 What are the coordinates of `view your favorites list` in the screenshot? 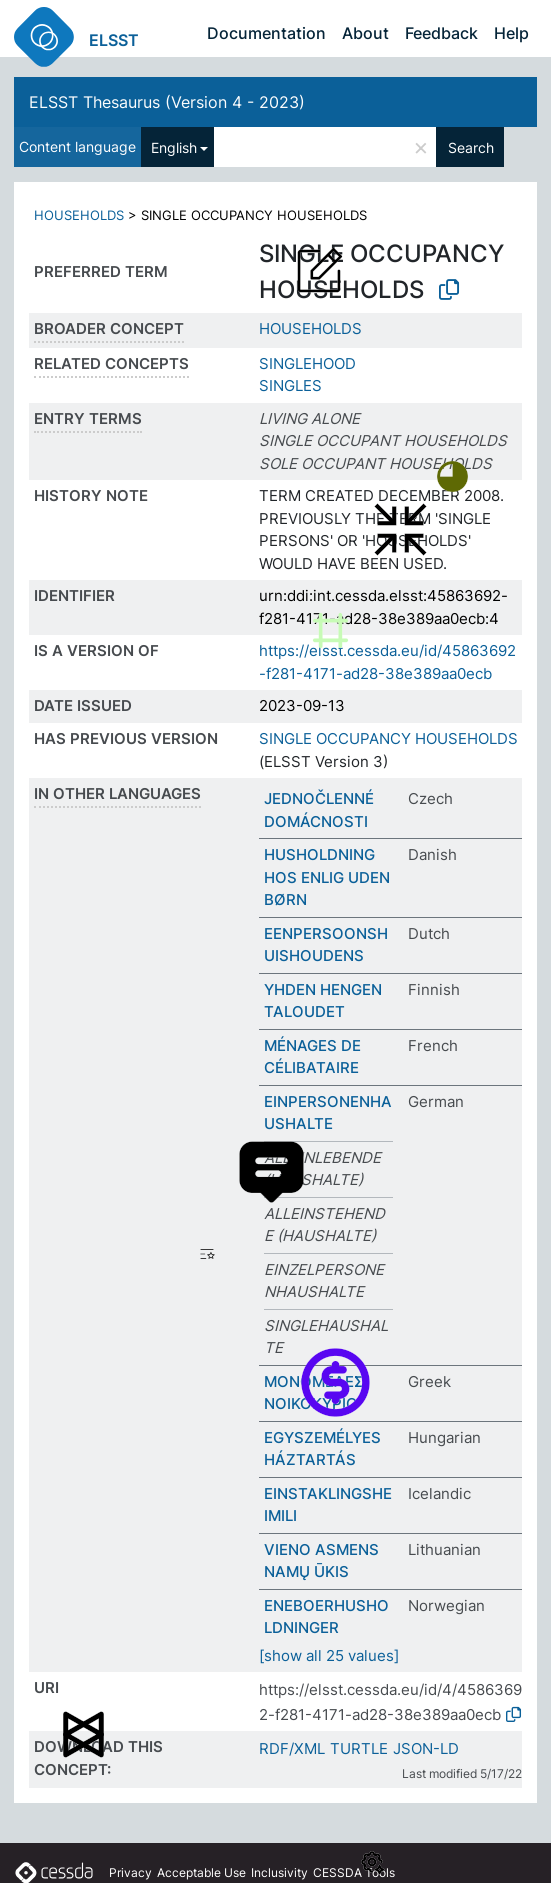 It's located at (207, 1254).